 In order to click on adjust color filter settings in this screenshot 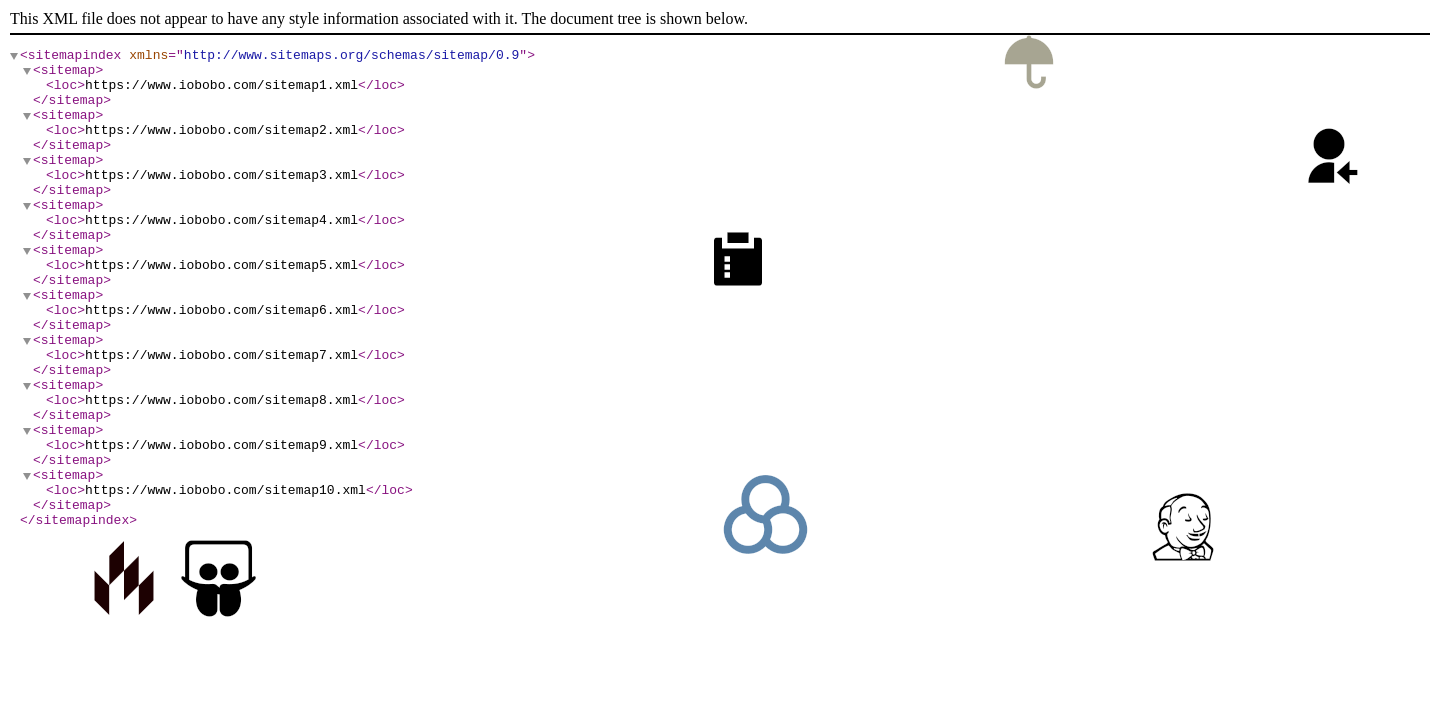, I will do `click(765, 519)`.